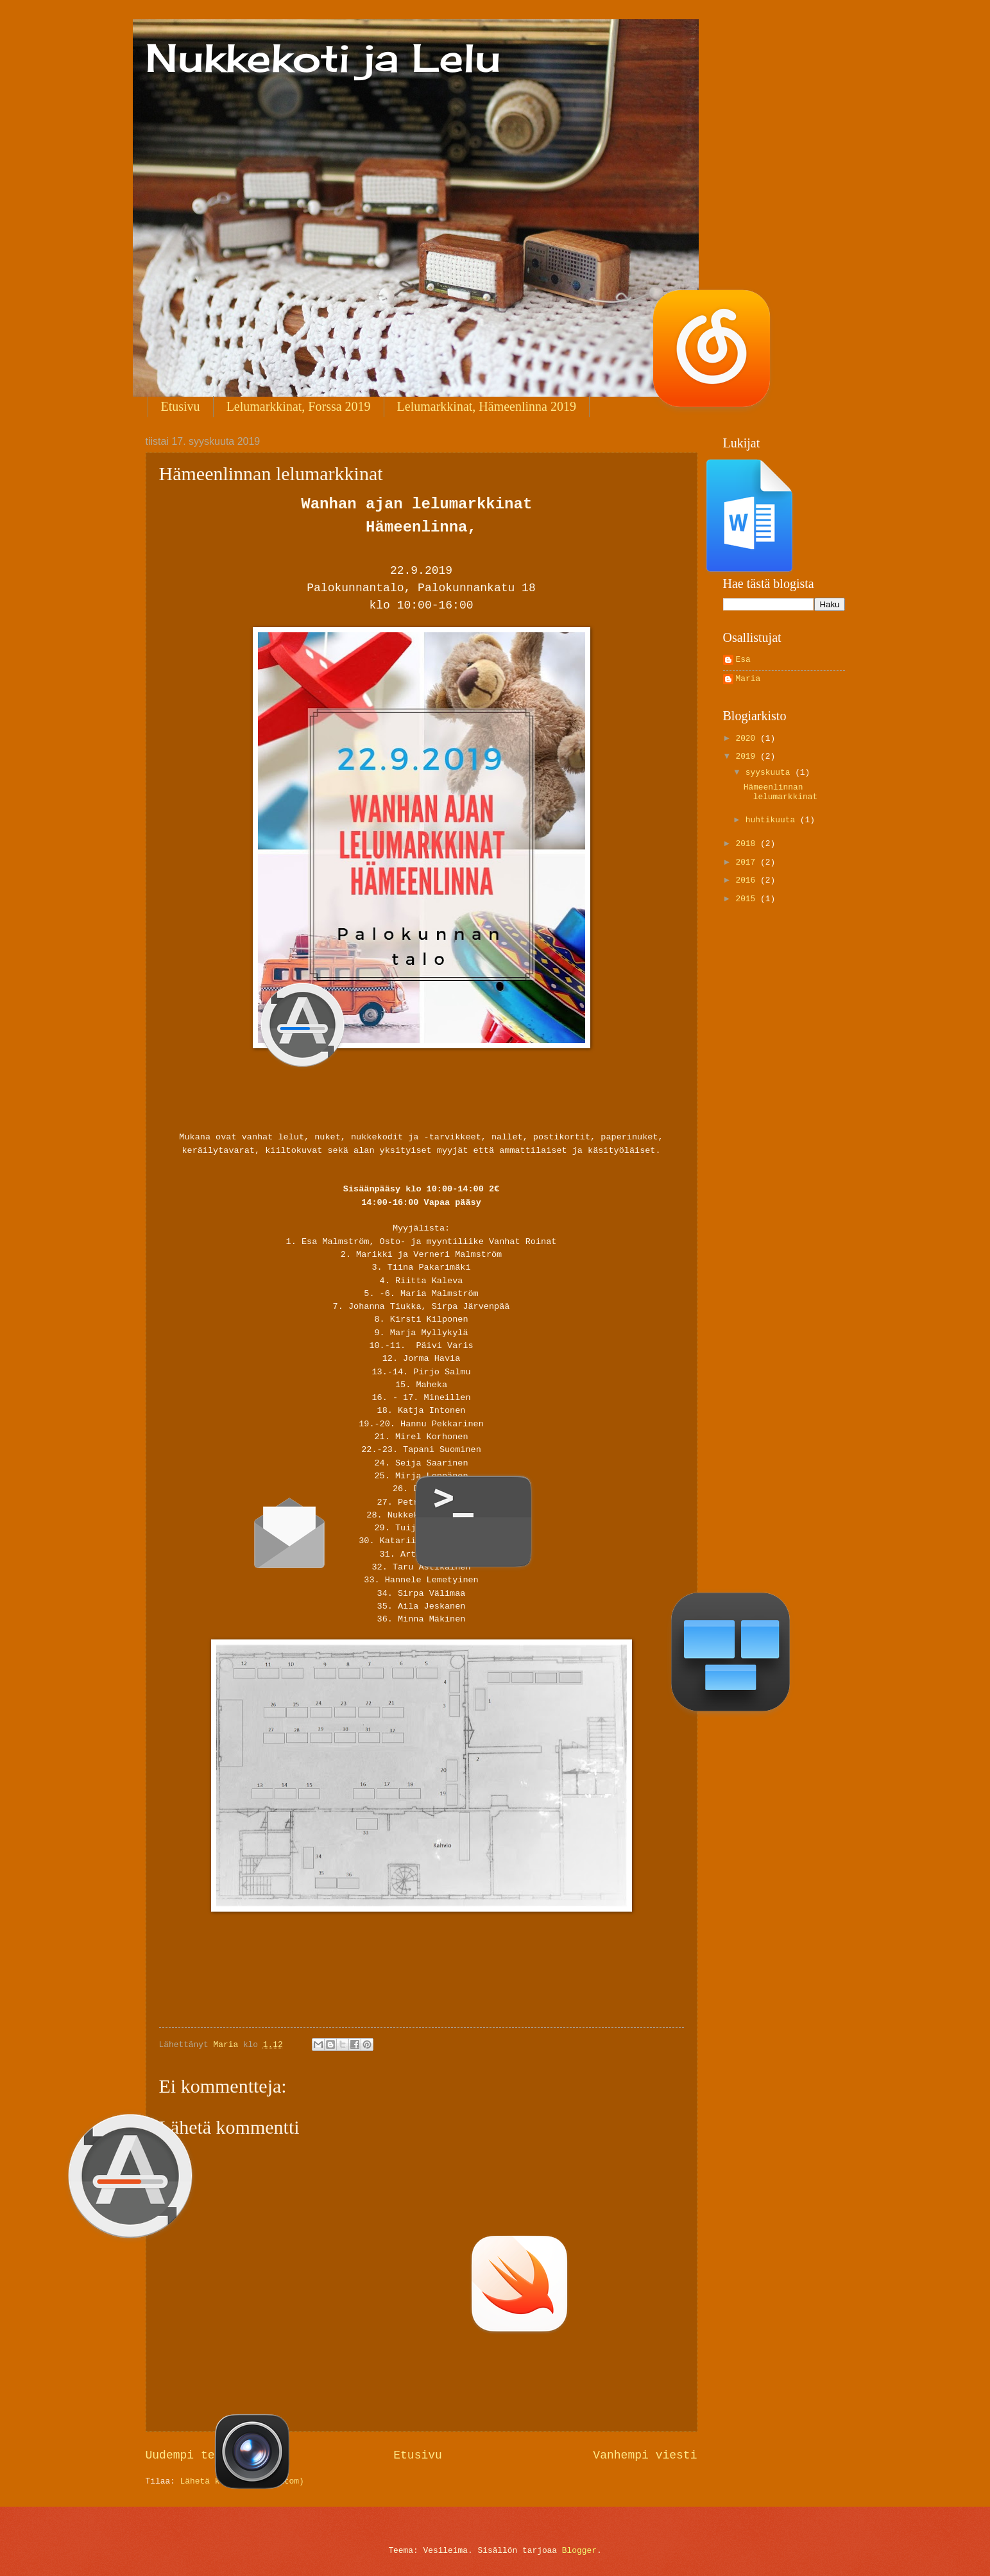 The image size is (990, 2576). Describe the element at coordinates (749, 515) in the screenshot. I see `open a Microsoft Word document` at that location.